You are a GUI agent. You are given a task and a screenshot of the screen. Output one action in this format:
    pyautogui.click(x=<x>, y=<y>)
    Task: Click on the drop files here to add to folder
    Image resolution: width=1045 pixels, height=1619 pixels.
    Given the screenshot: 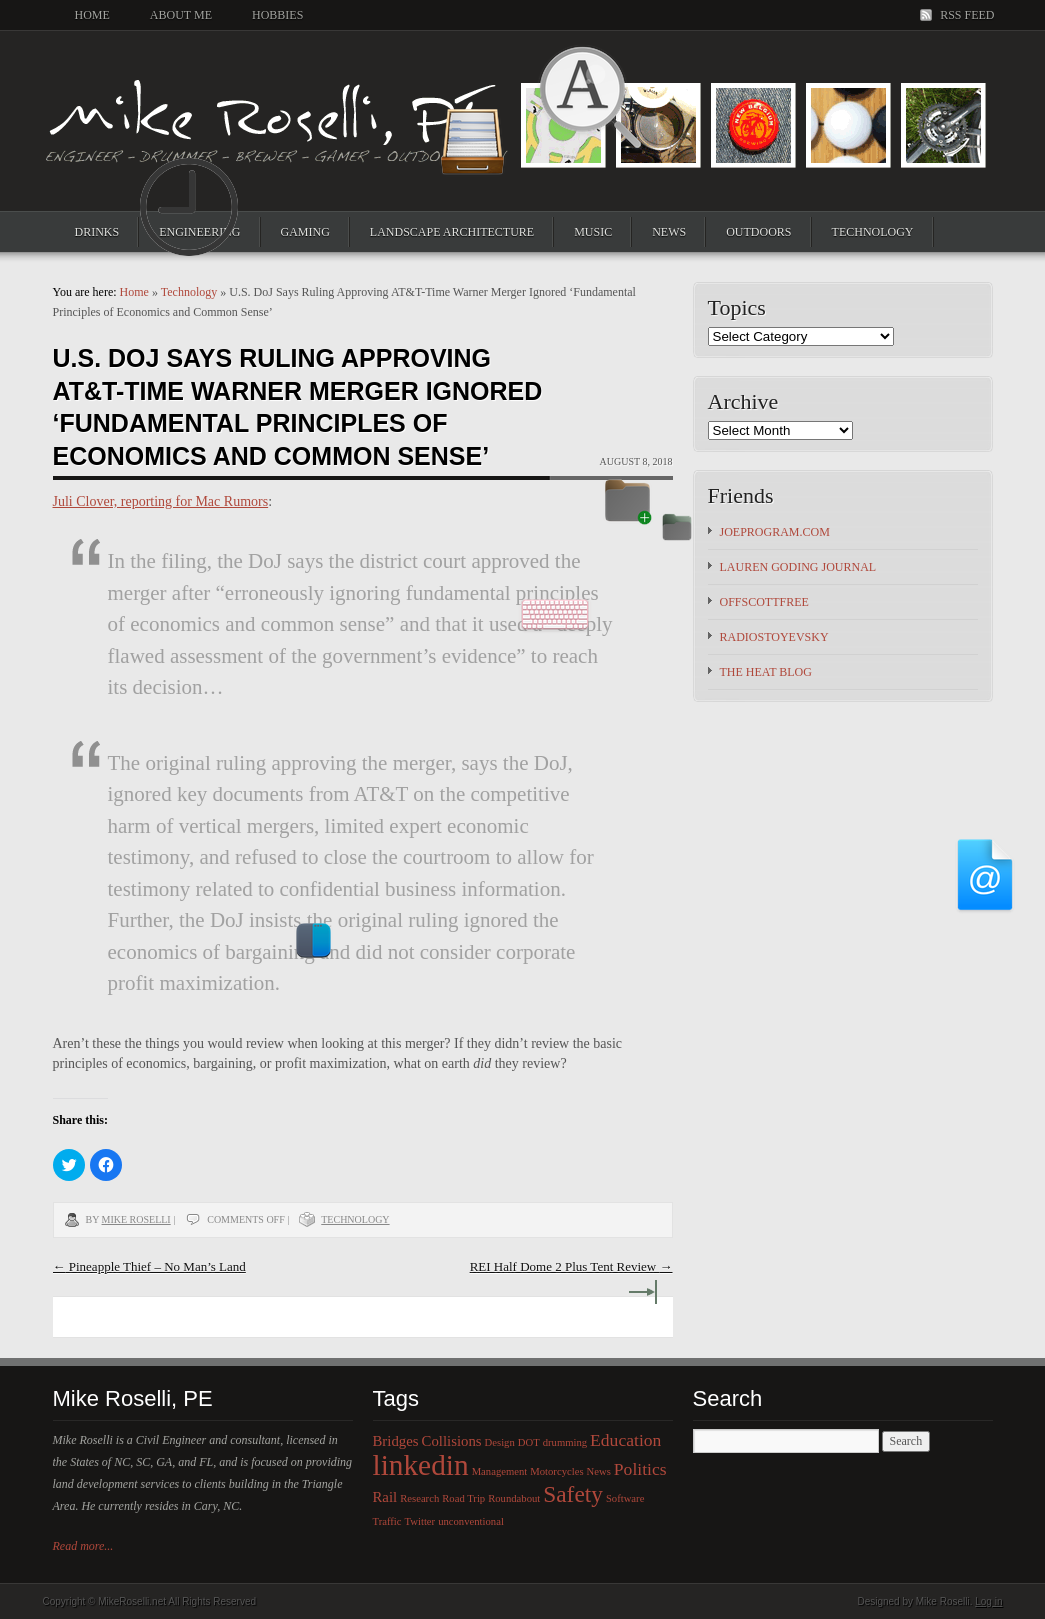 What is the action you would take?
    pyautogui.click(x=677, y=527)
    